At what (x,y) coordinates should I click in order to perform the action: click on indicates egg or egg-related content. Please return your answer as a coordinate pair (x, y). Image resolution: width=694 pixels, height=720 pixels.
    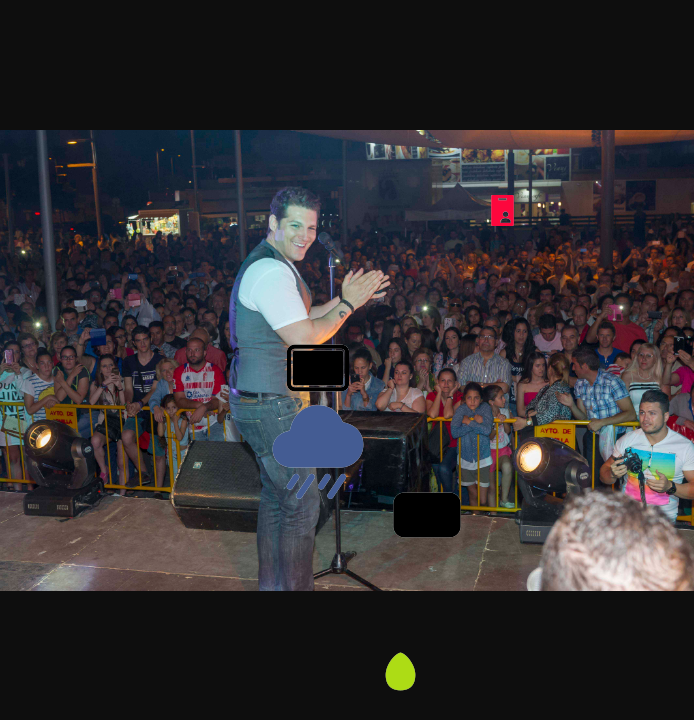
    Looking at the image, I should click on (400, 671).